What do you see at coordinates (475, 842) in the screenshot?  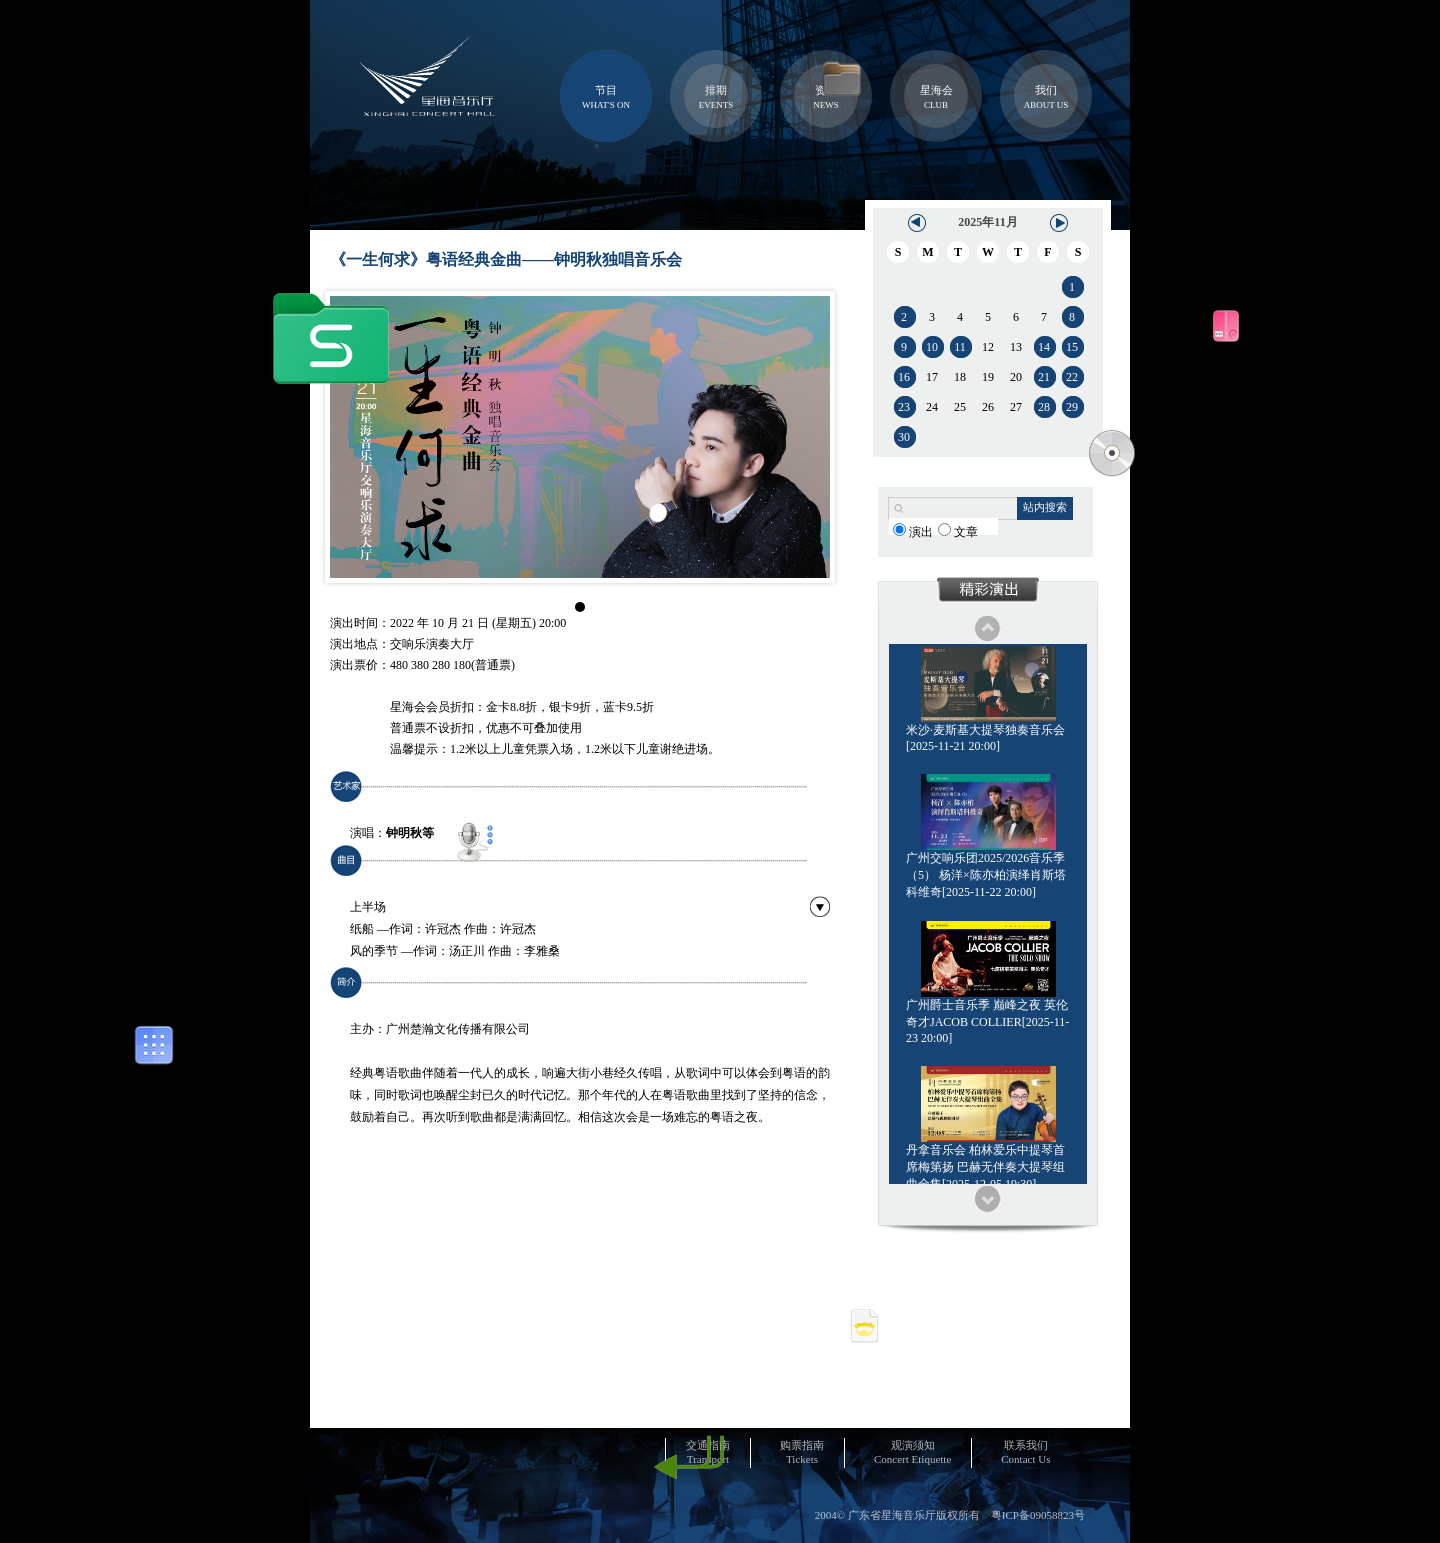 I see `microphone input level is high` at bounding box center [475, 842].